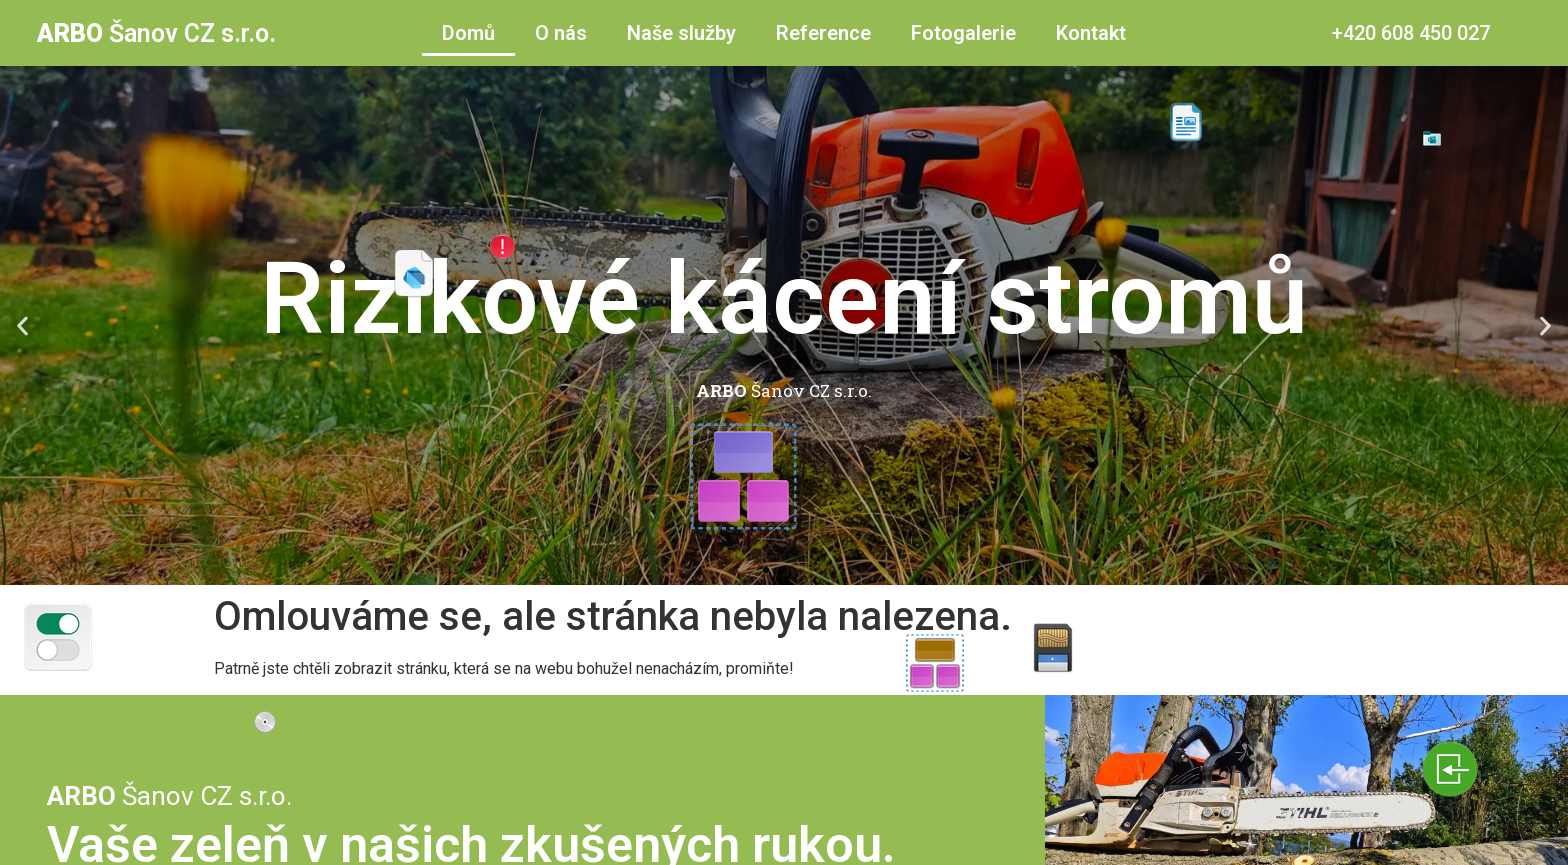  I want to click on open unity tweak tool settings, so click(58, 637).